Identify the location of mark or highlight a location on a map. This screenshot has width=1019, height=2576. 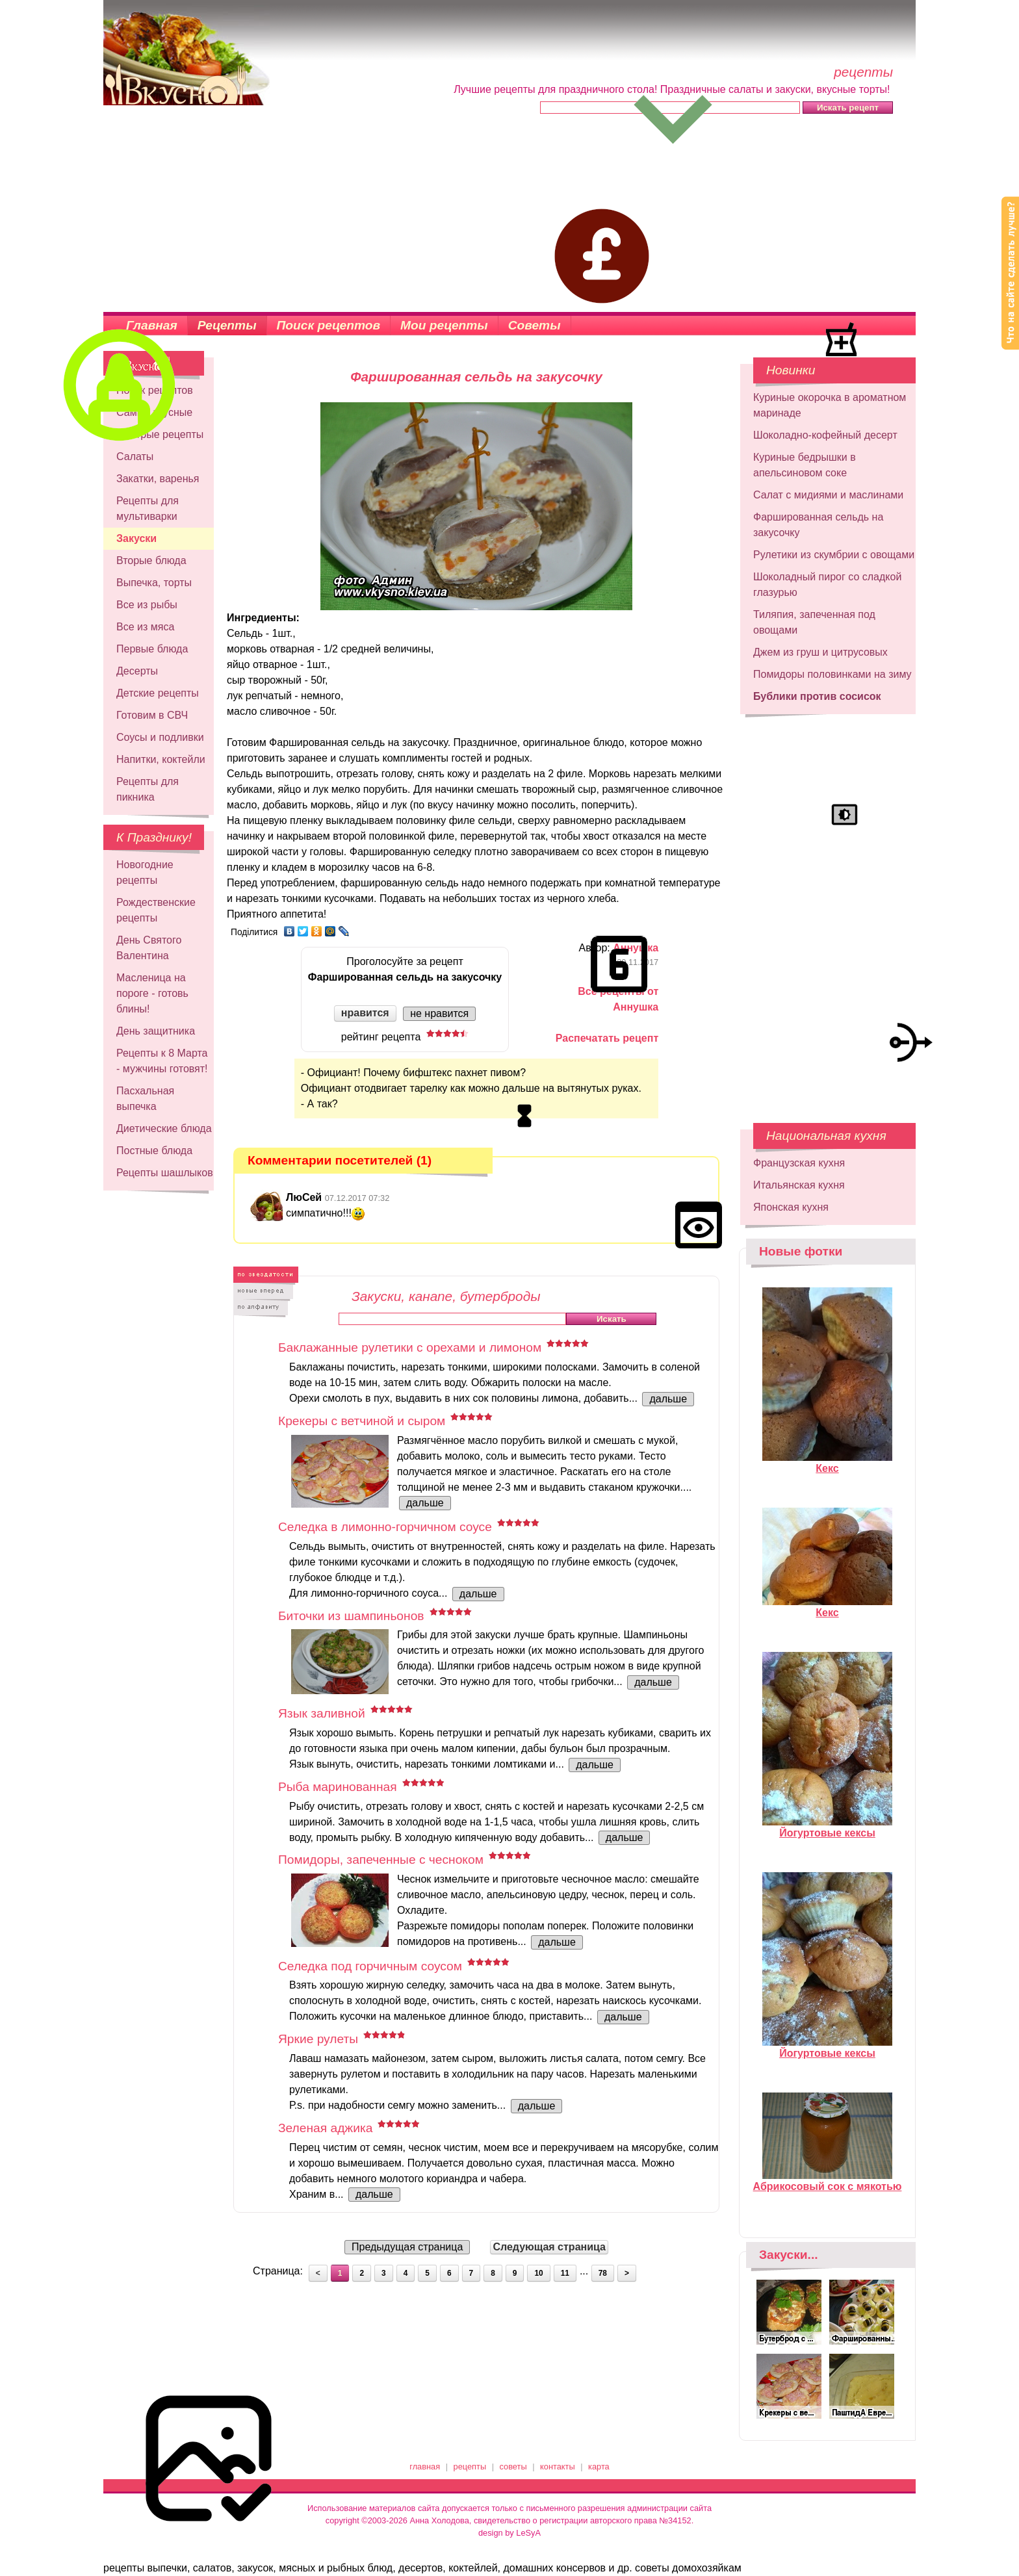
(119, 385).